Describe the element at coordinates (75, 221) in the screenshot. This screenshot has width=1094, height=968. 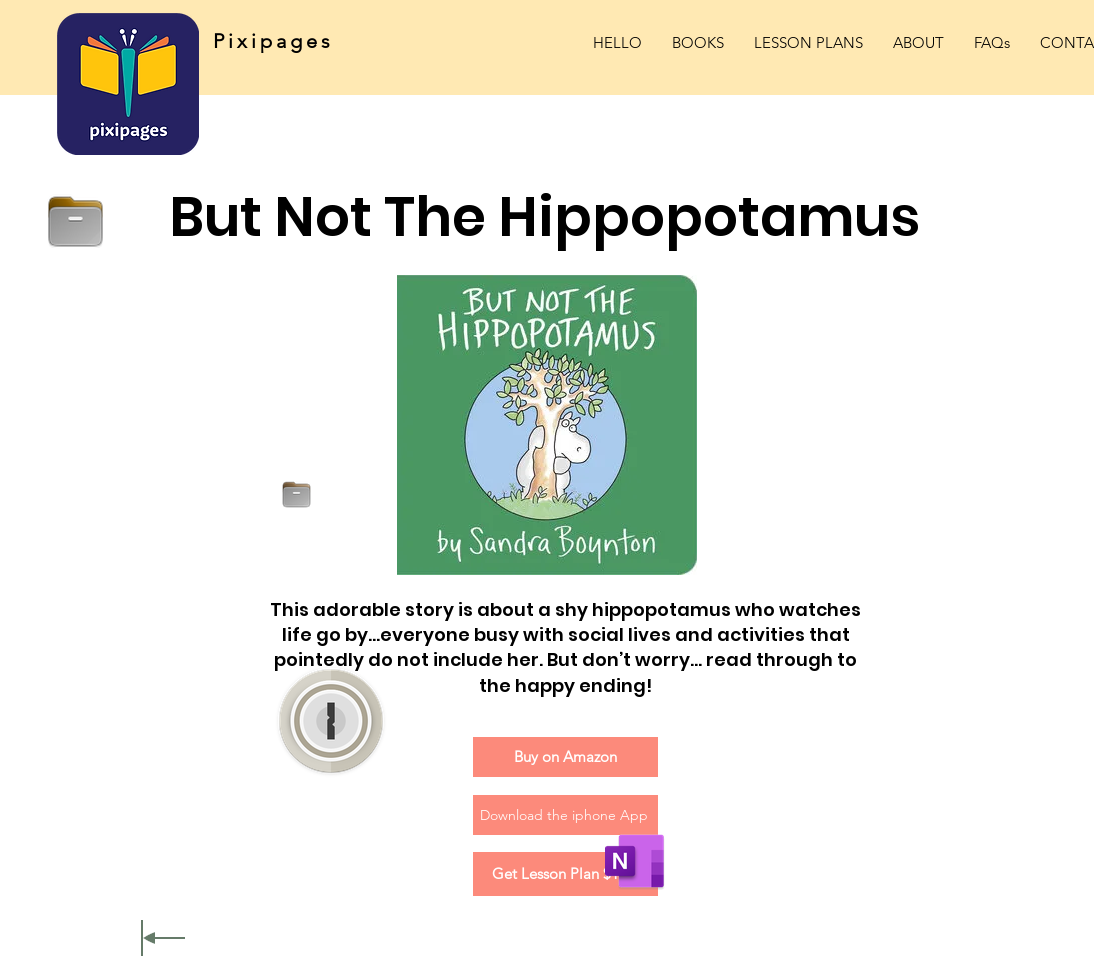
I see `open the file manager` at that location.